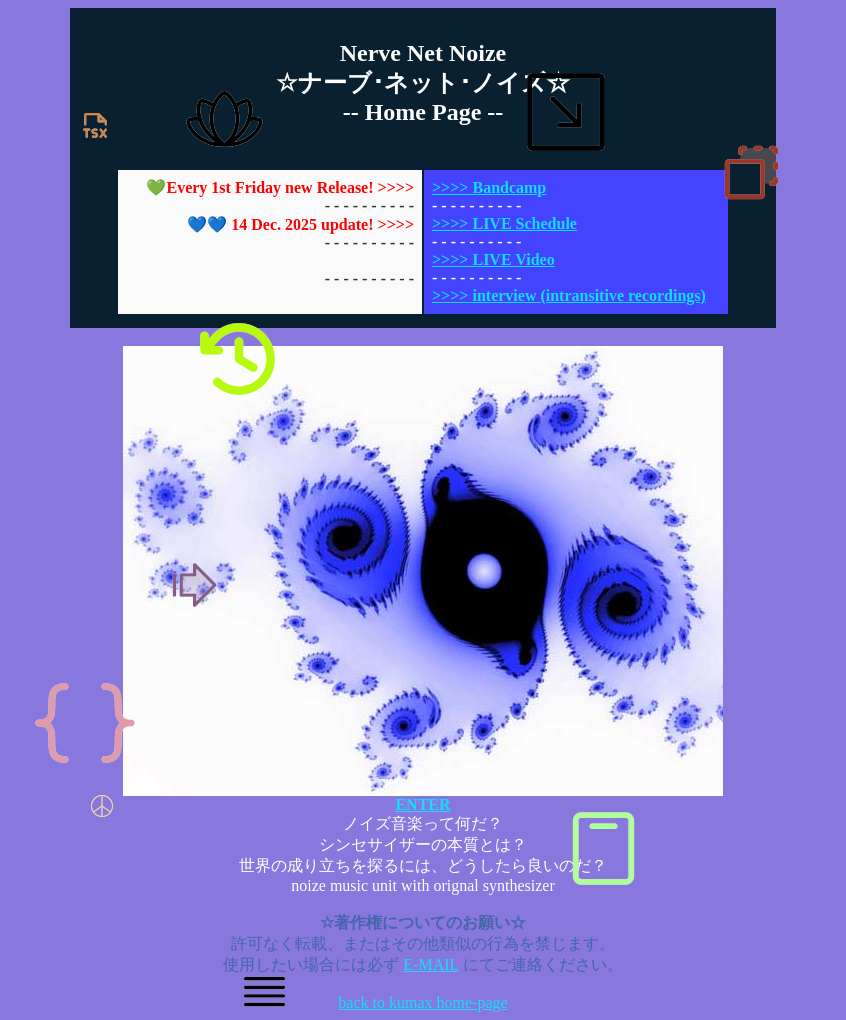  I want to click on select background layer, so click(751, 172).